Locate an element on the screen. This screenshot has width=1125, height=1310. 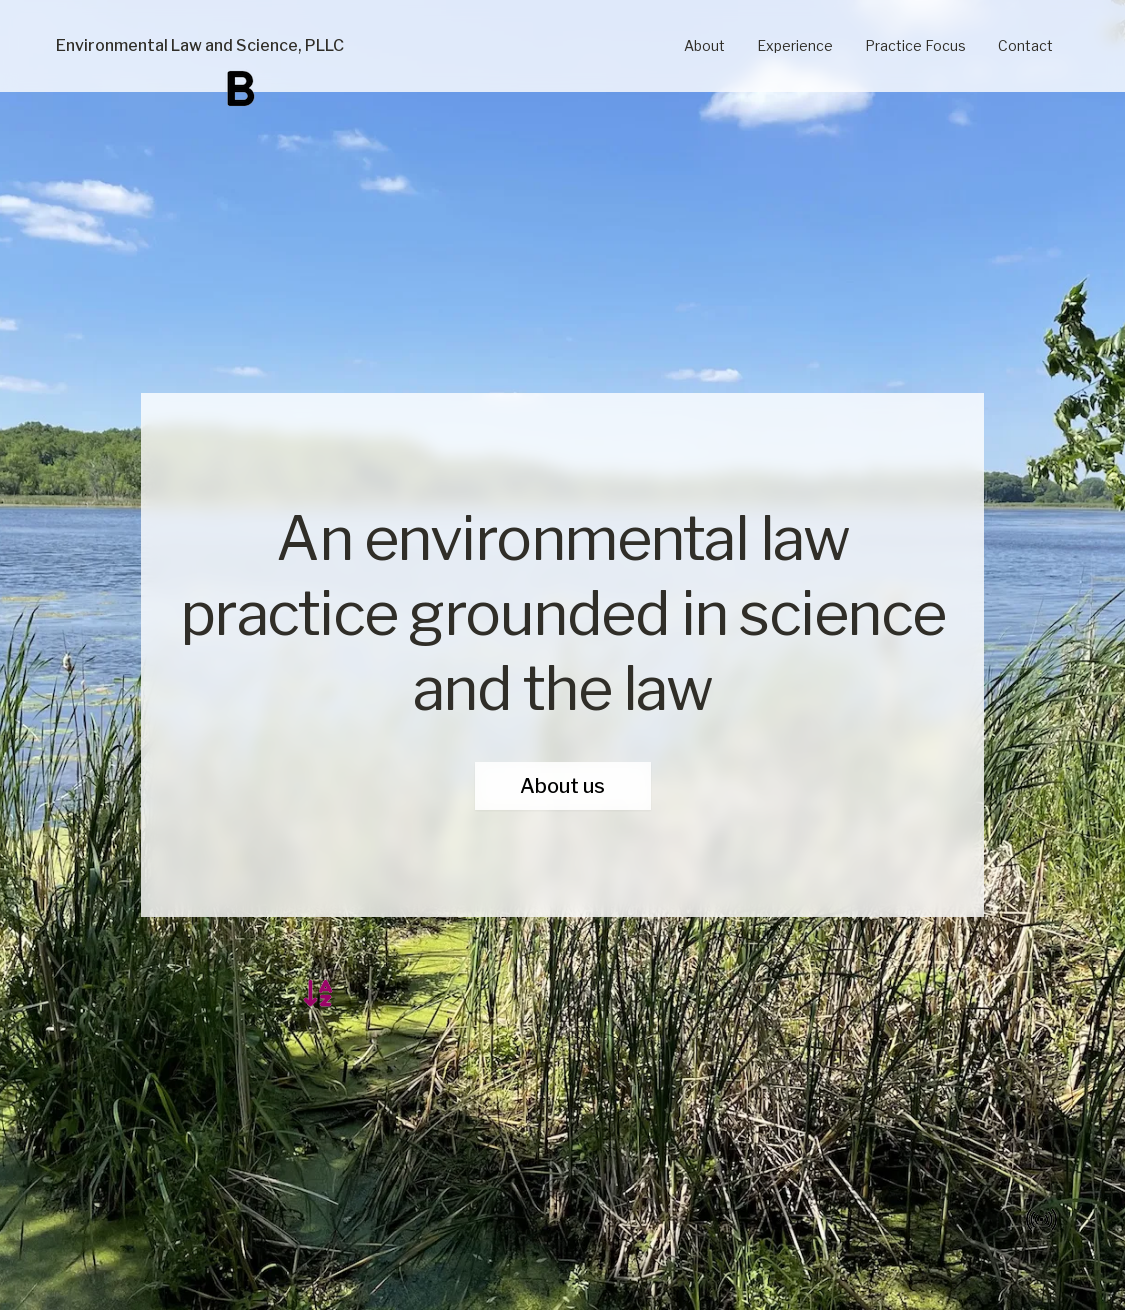
sort items alphabetically from A to Z is located at coordinates (318, 993).